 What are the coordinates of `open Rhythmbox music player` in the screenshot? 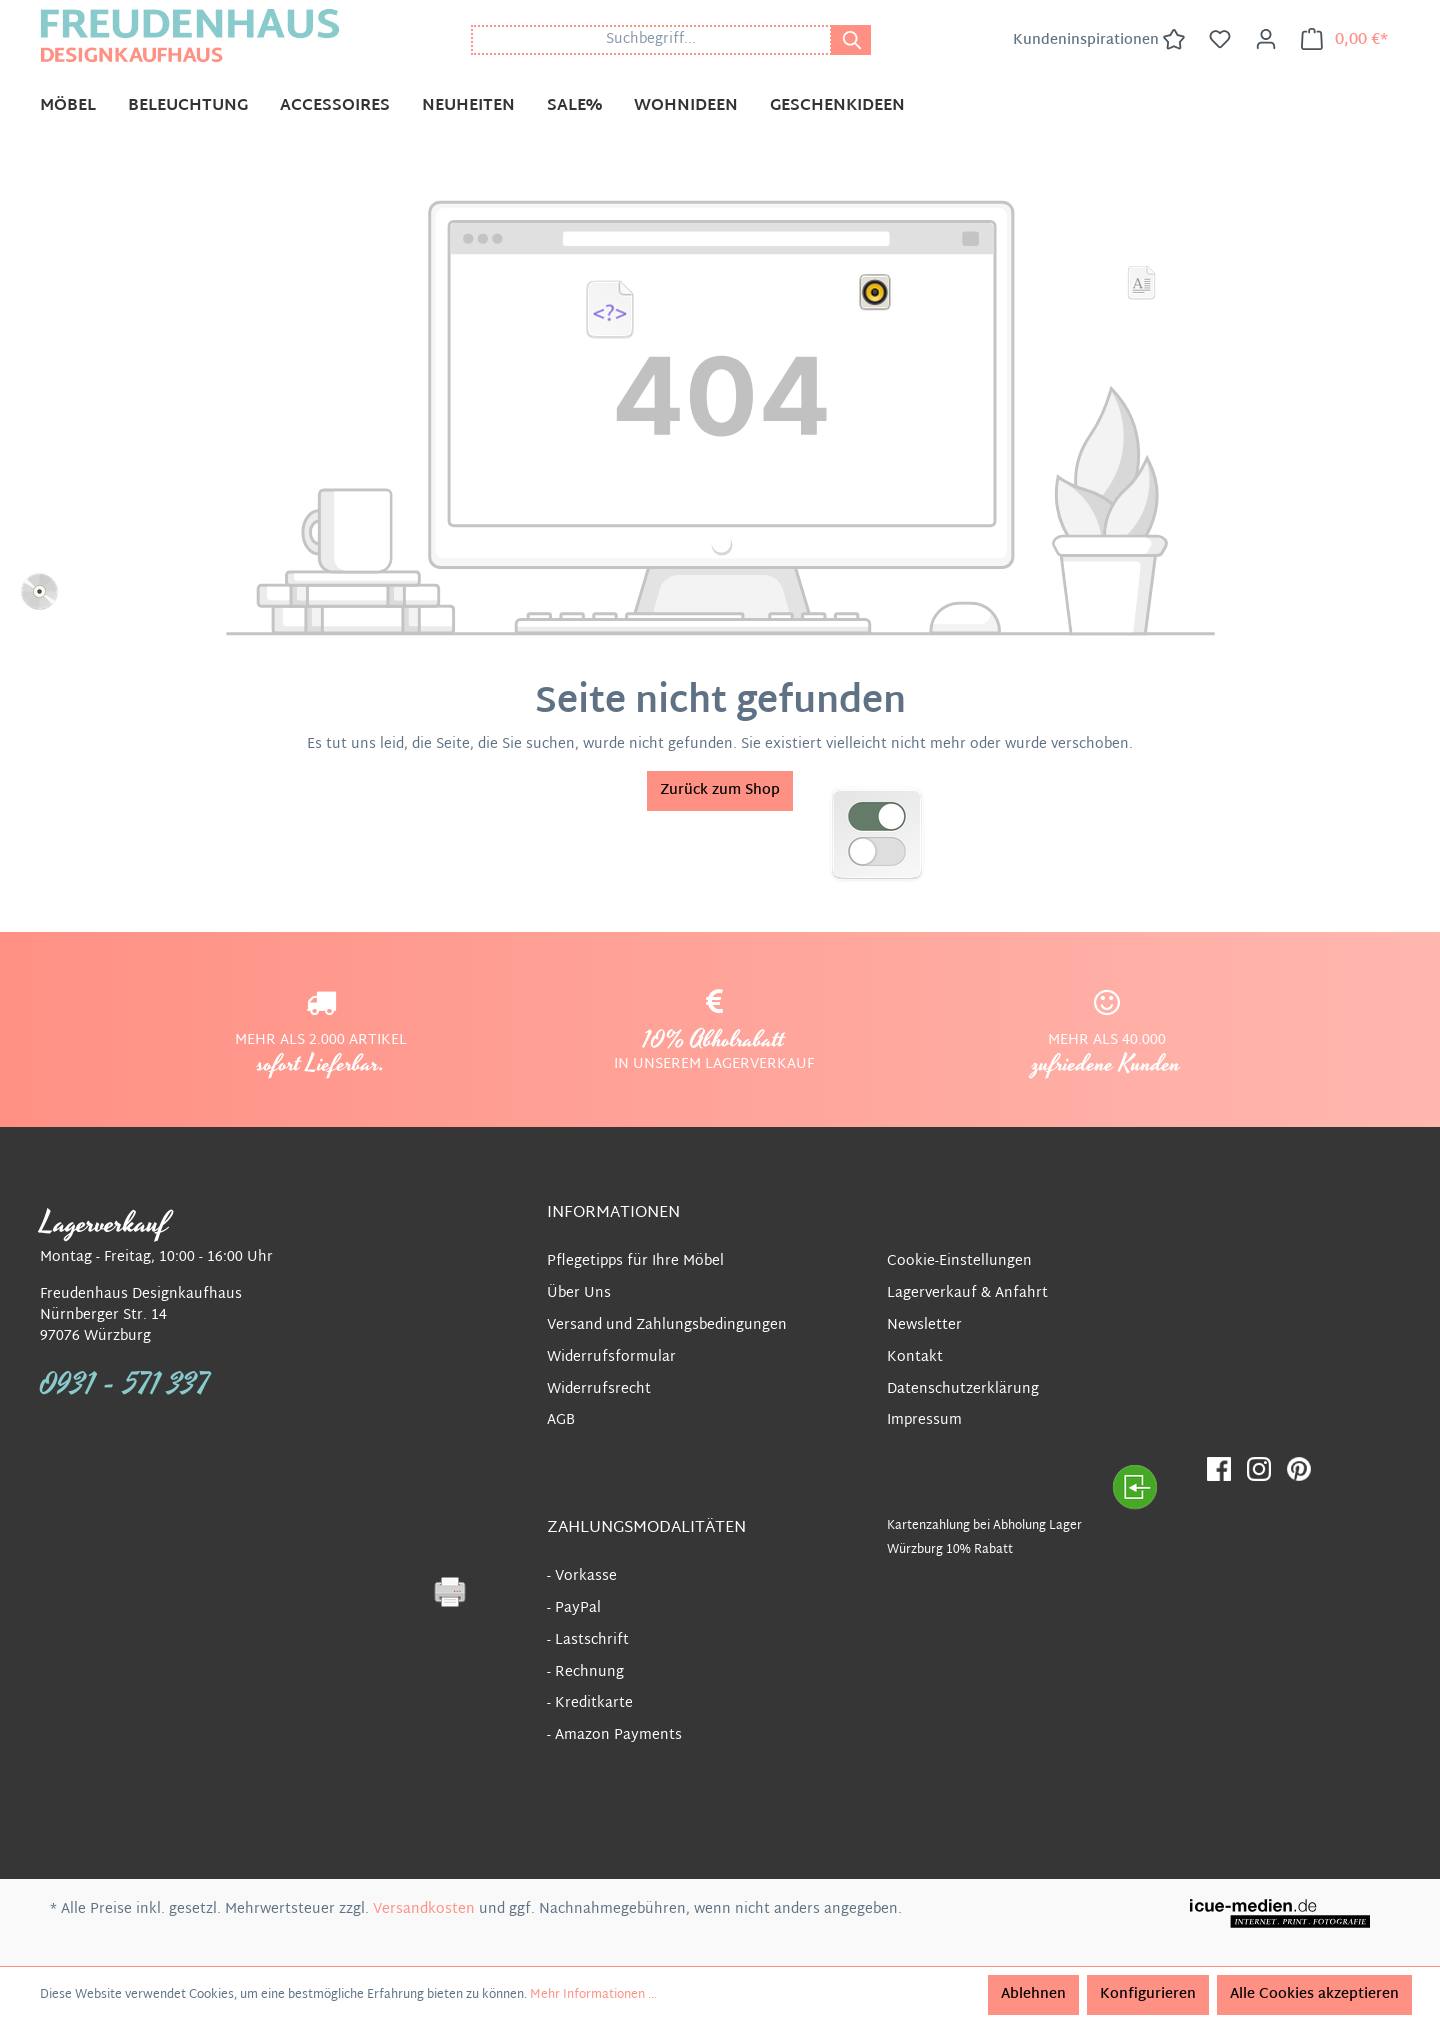 It's located at (875, 292).